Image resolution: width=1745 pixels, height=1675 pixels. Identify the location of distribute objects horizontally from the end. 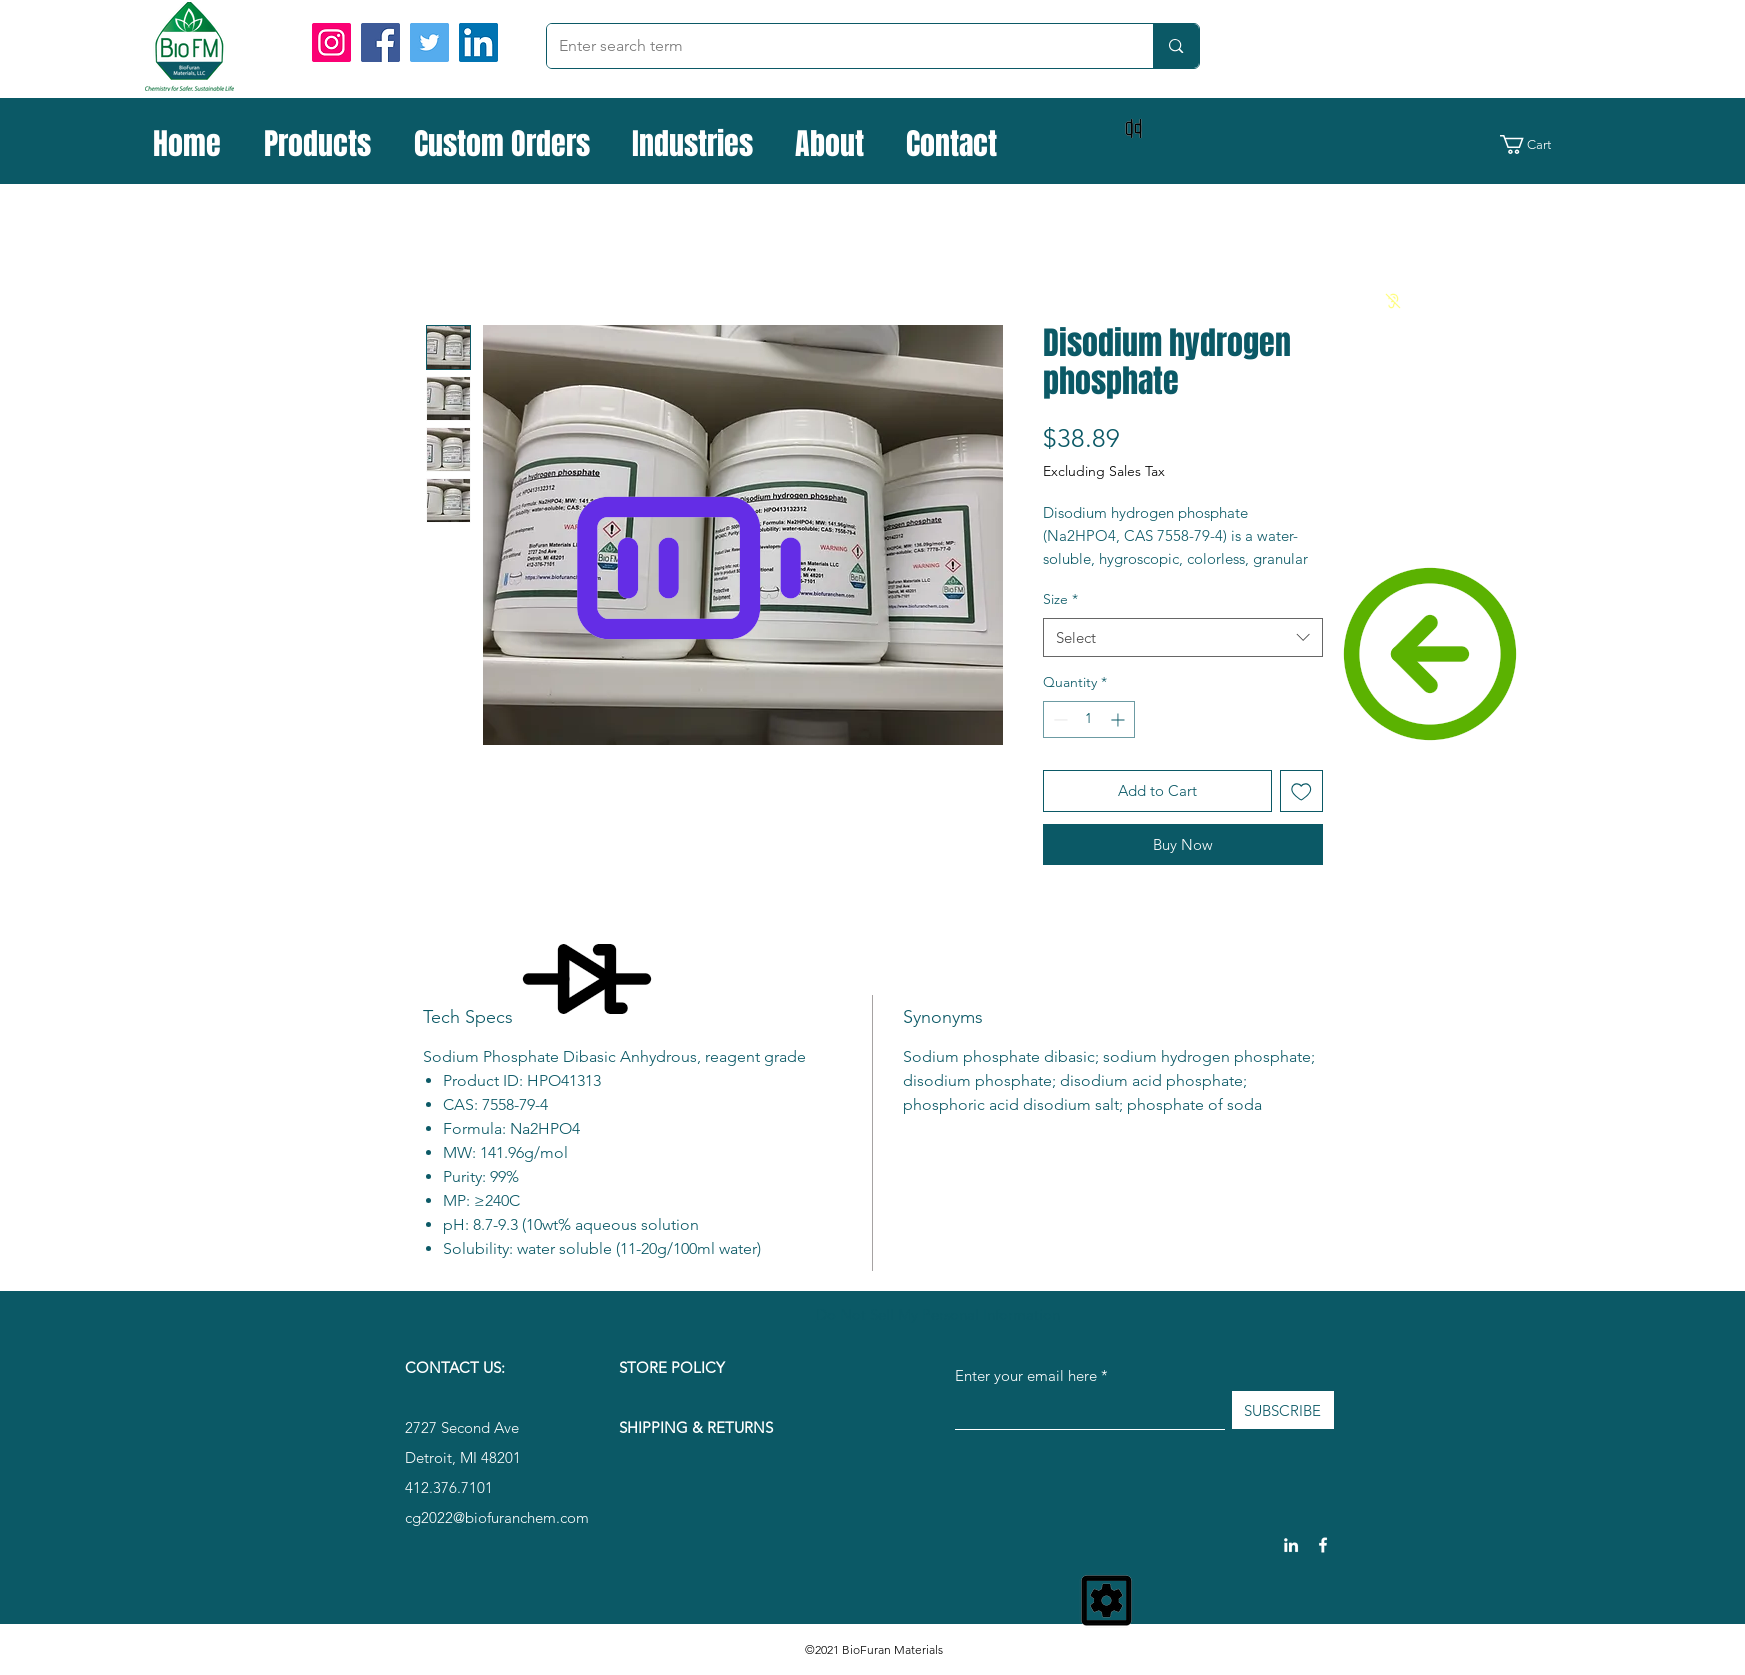
(1133, 128).